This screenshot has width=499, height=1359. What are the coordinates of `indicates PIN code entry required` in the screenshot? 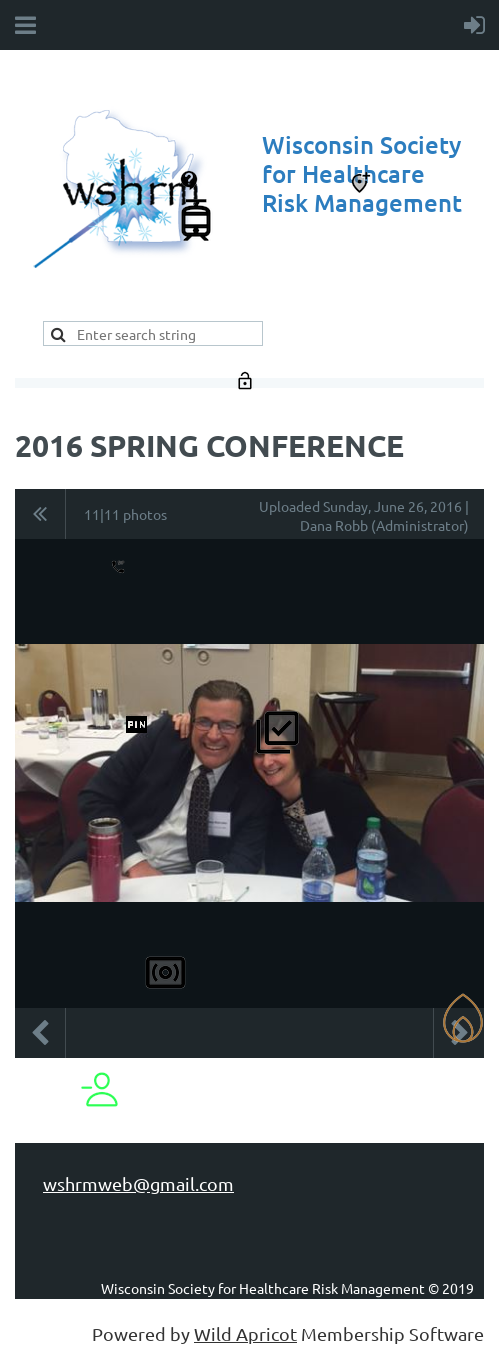 It's located at (136, 724).